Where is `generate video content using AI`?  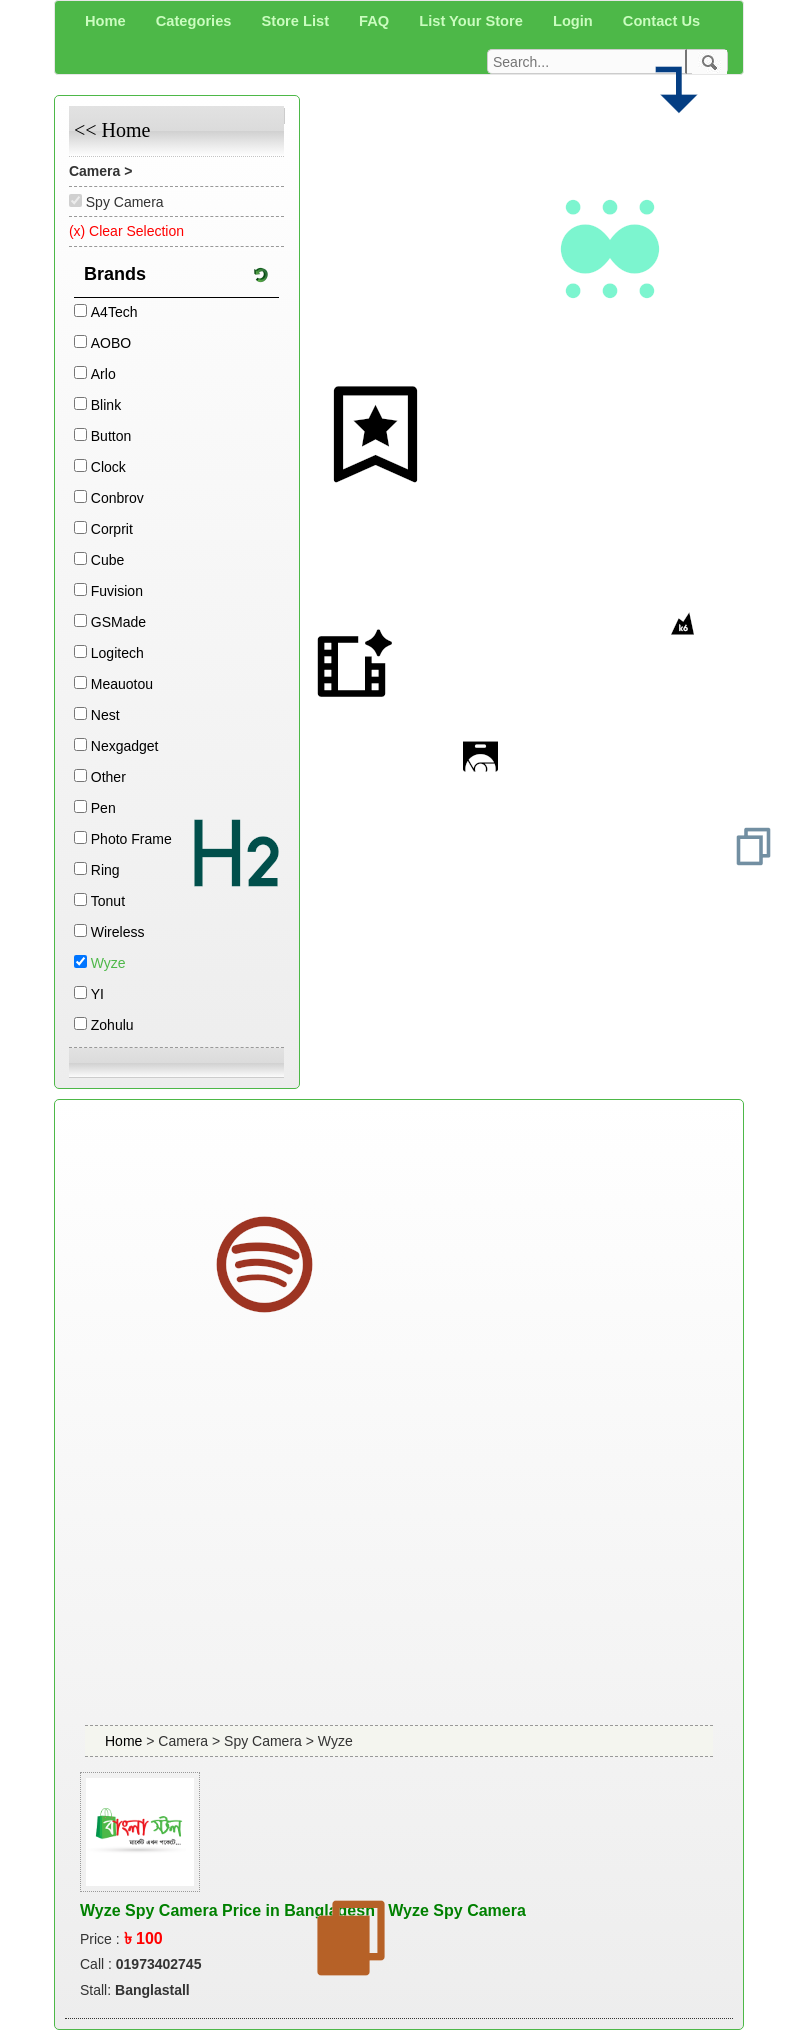 generate video content using AI is located at coordinates (351, 666).